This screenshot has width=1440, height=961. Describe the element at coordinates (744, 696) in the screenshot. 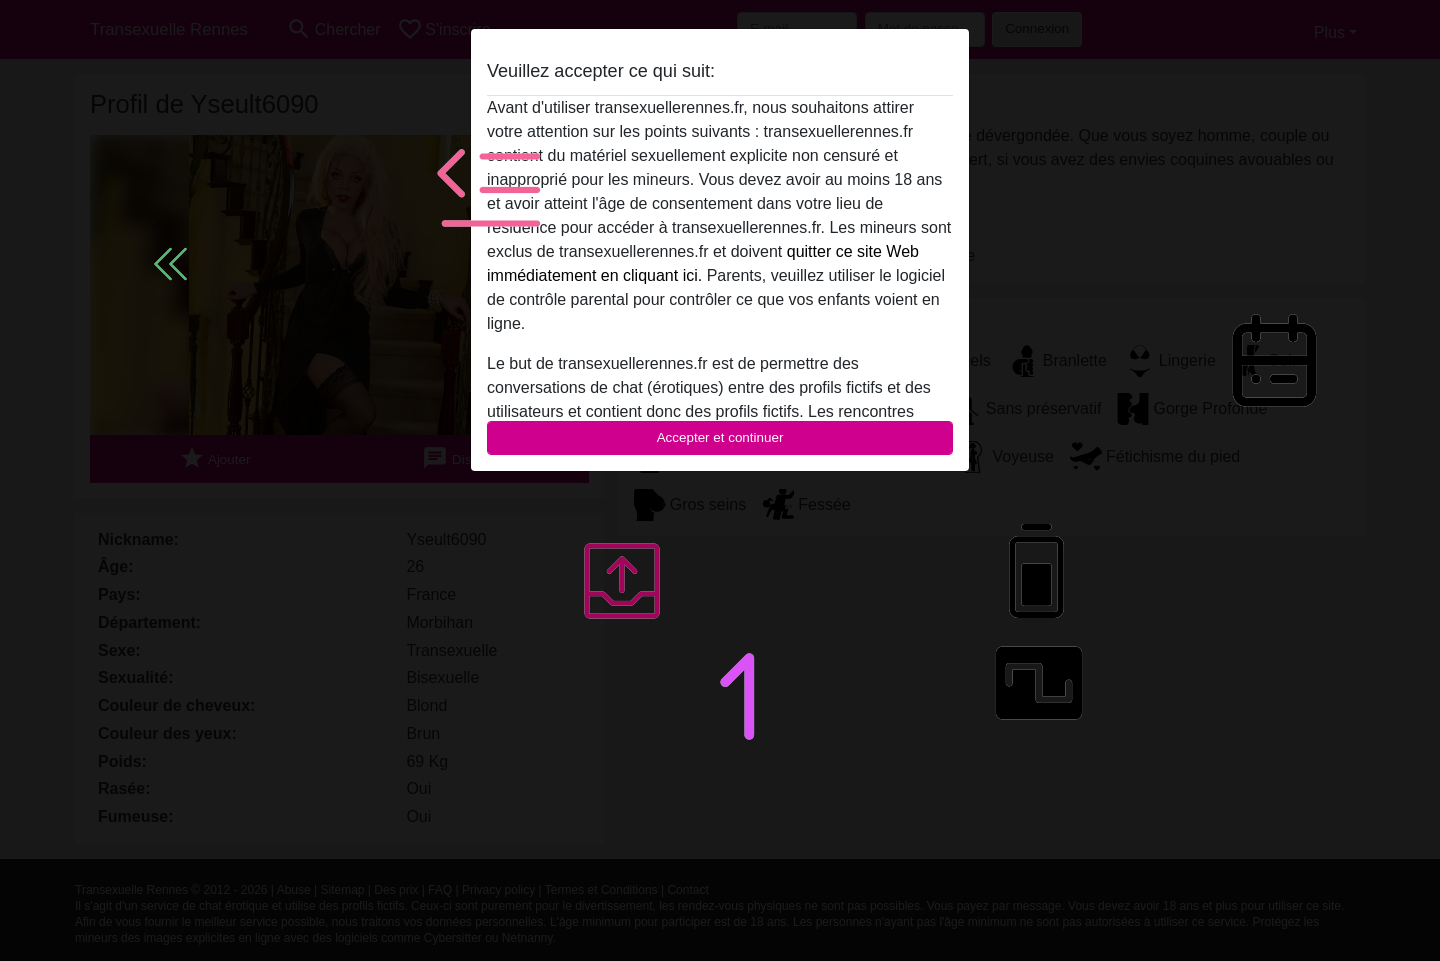

I see `indicates first item or top priority` at that location.